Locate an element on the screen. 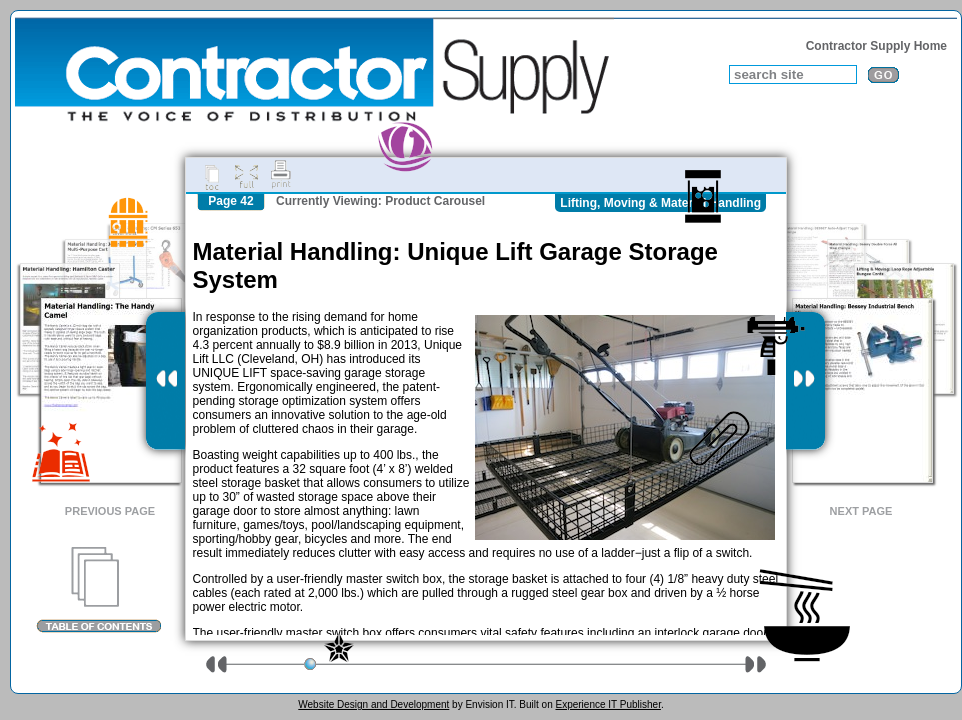  browse asian cuisine or noodle dishes is located at coordinates (807, 615).